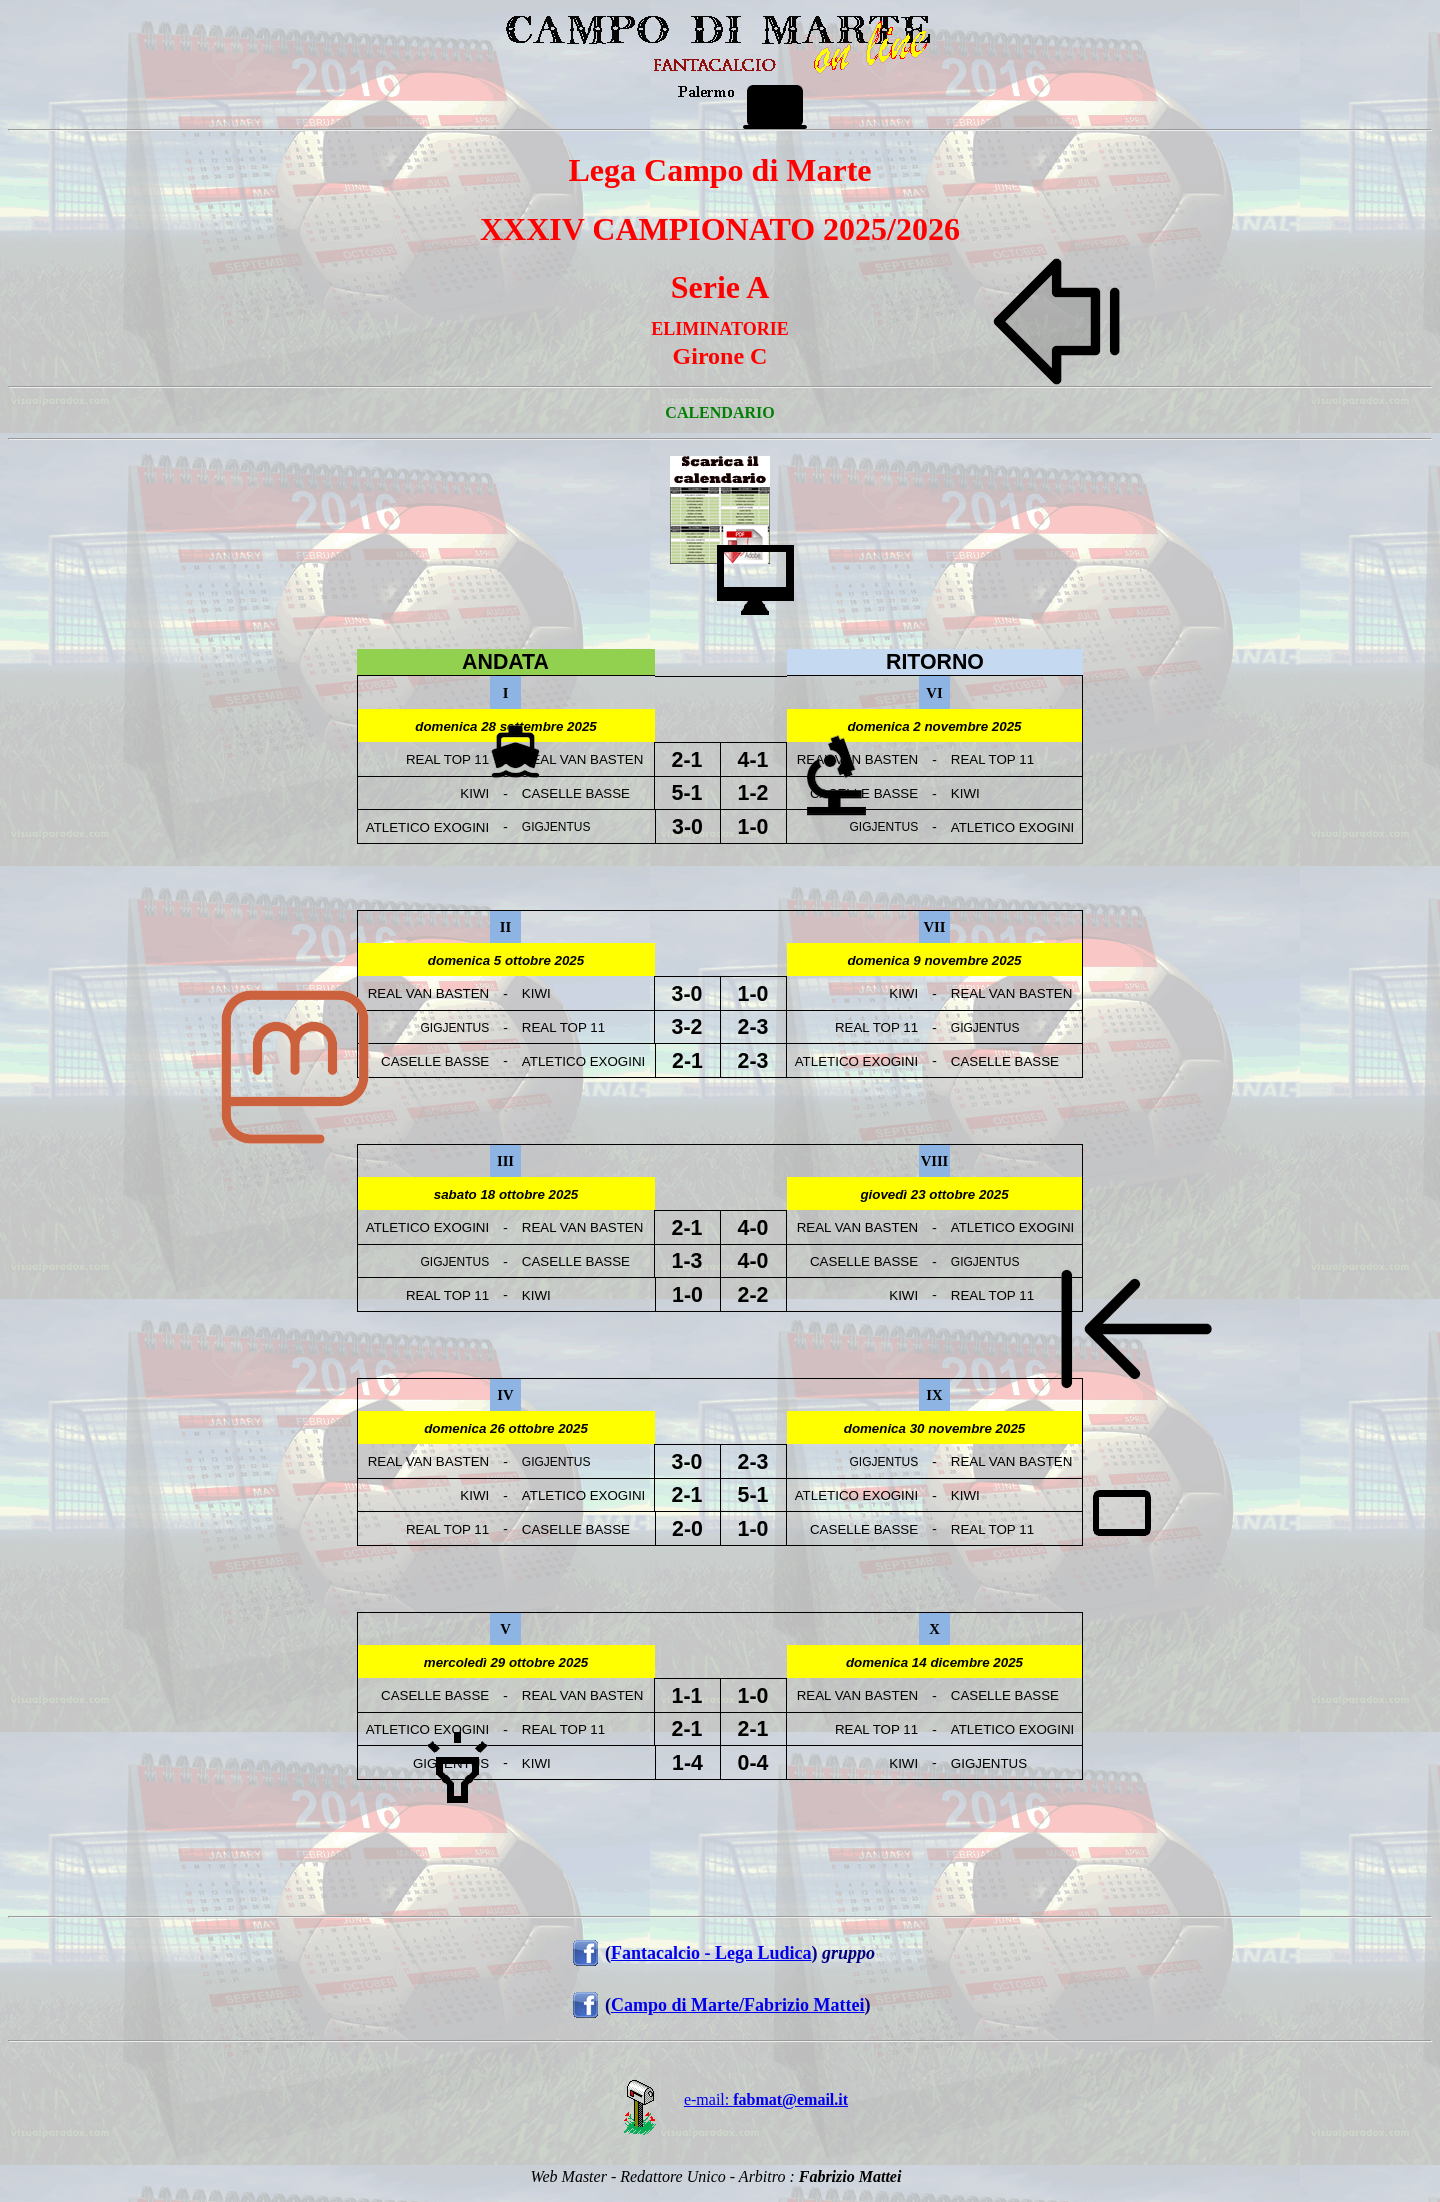 This screenshot has height=2202, width=1440. I want to click on view on desktop display, so click(755, 580).